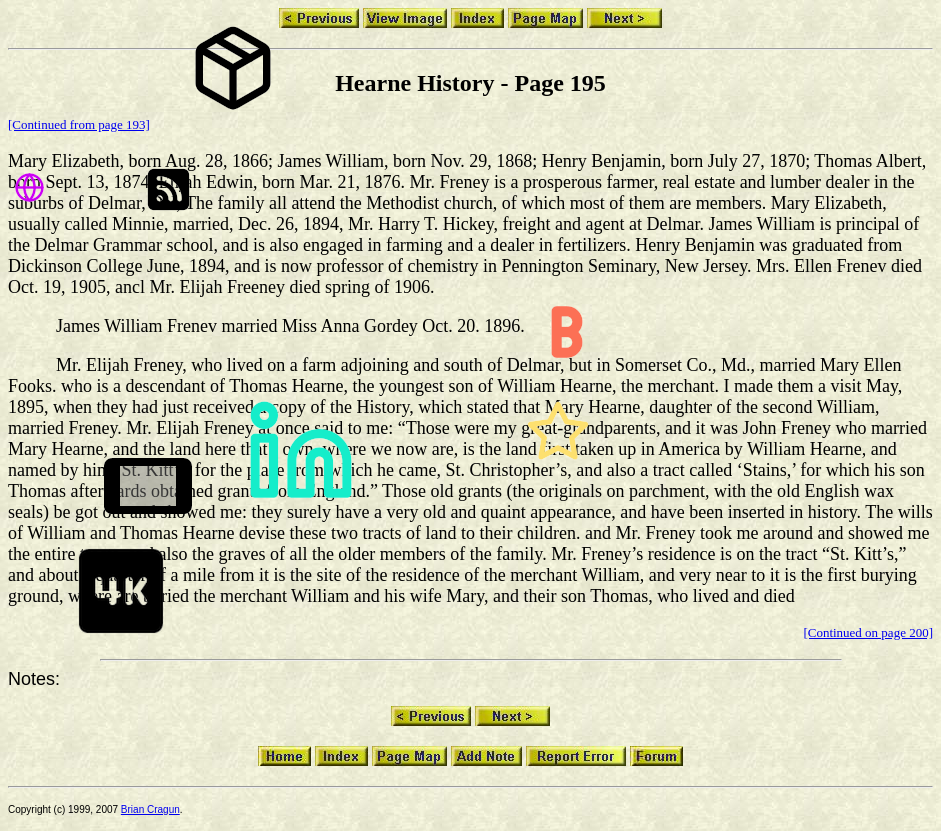 The height and width of the screenshot is (831, 941). Describe the element at coordinates (233, 68) in the screenshot. I see `view package or shipment details` at that location.